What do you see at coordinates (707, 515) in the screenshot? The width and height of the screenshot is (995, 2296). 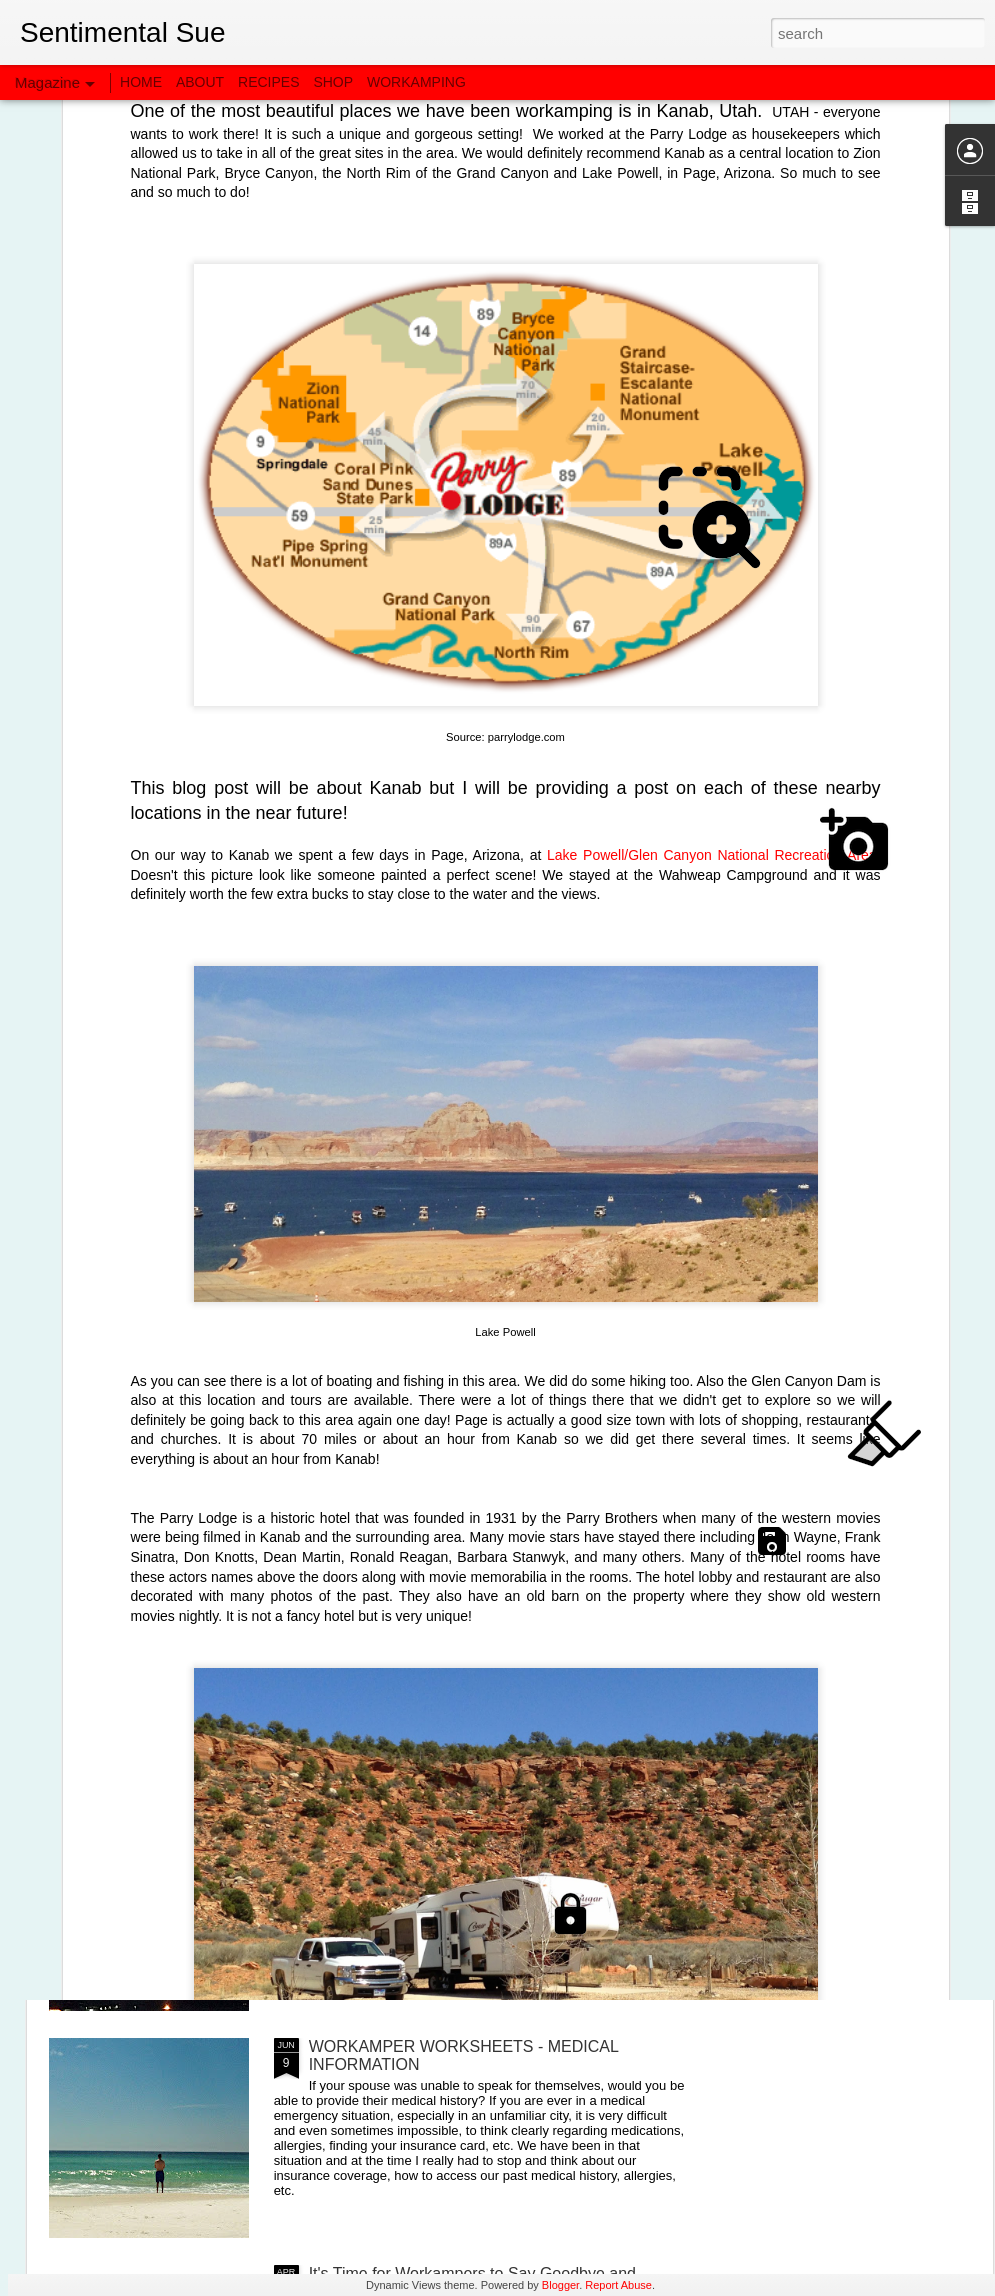 I see `zoom in on a selected area` at bounding box center [707, 515].